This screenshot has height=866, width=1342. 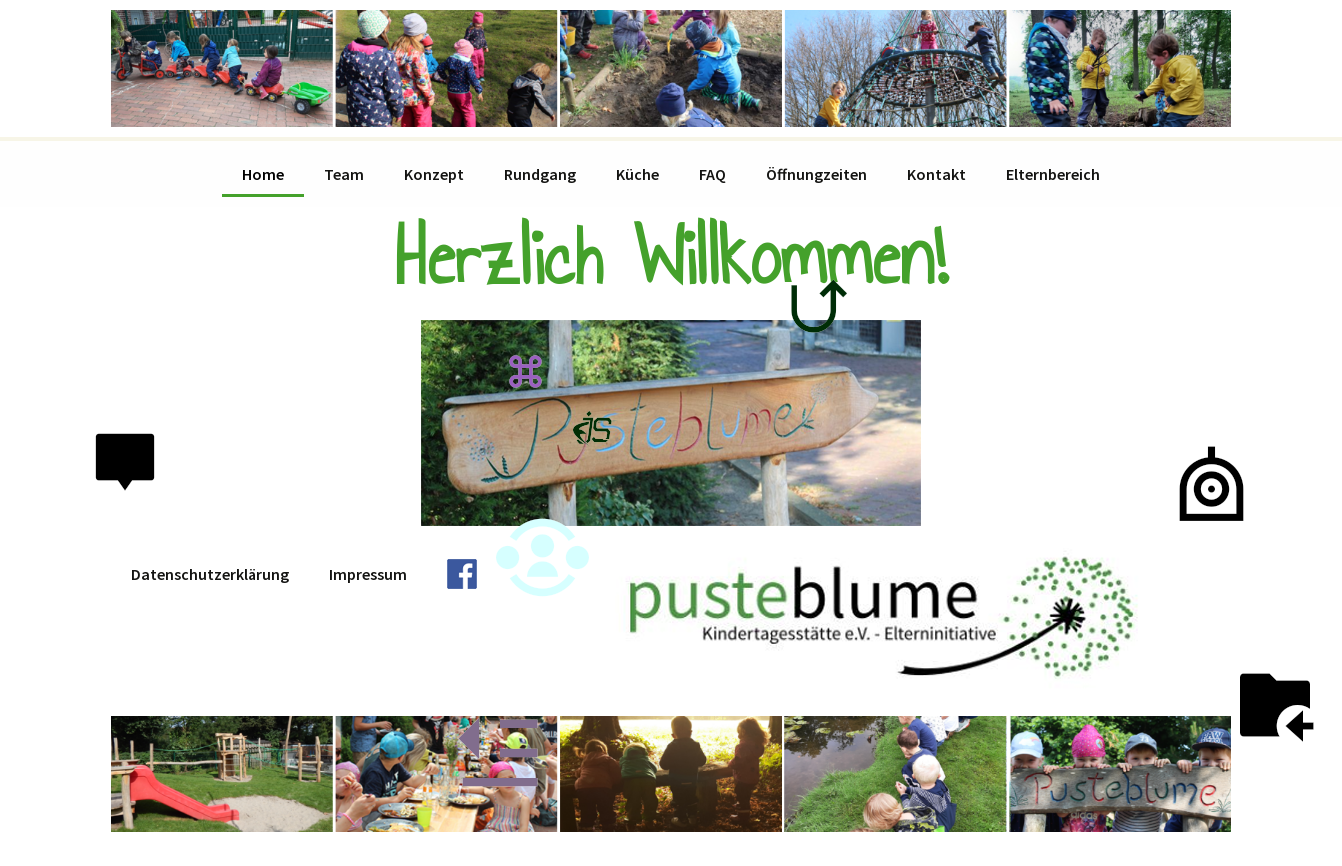 I want to click on access AI assistant or chatbot feature, so click(x=1211, y=485).